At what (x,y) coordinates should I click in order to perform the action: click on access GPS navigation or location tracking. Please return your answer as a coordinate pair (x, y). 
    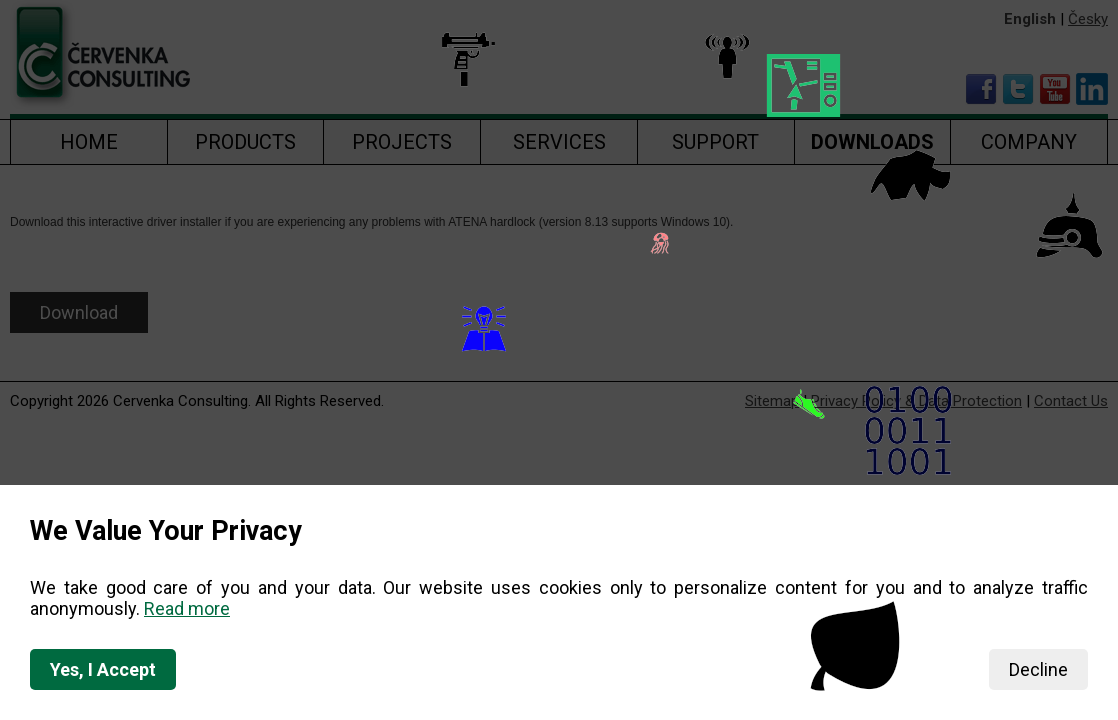
    Looking at the image, I should click on (803, 85).